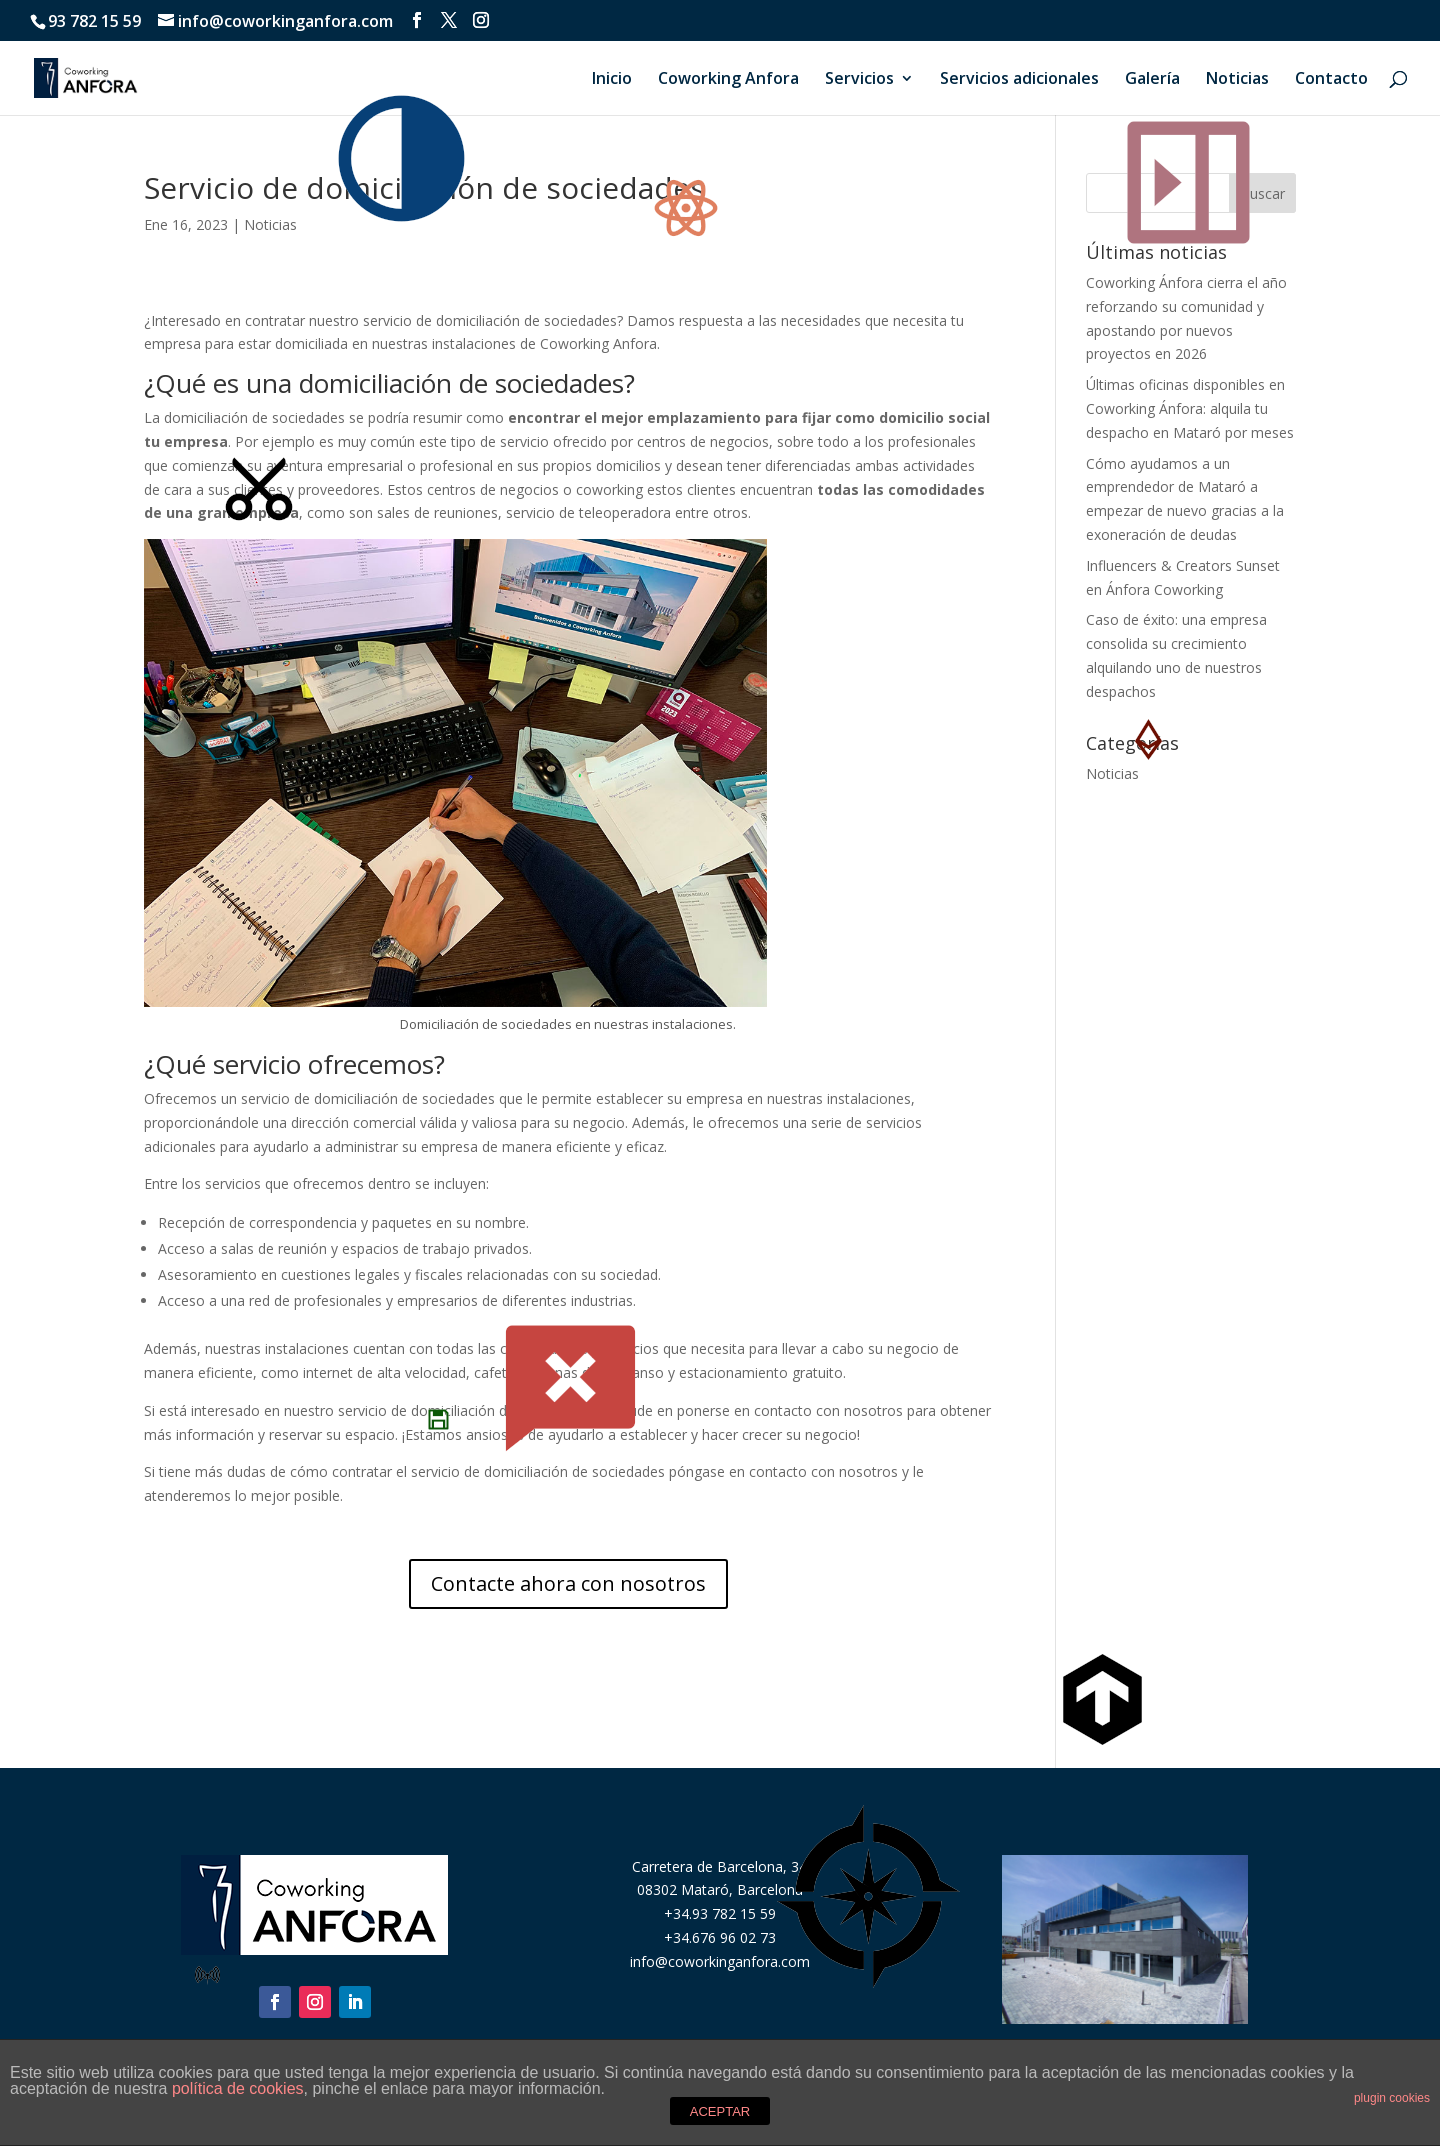  What do you see at coordinates (259, 487) in the screenshot?
I see `cut selected content` at bounding box center [259, 487].